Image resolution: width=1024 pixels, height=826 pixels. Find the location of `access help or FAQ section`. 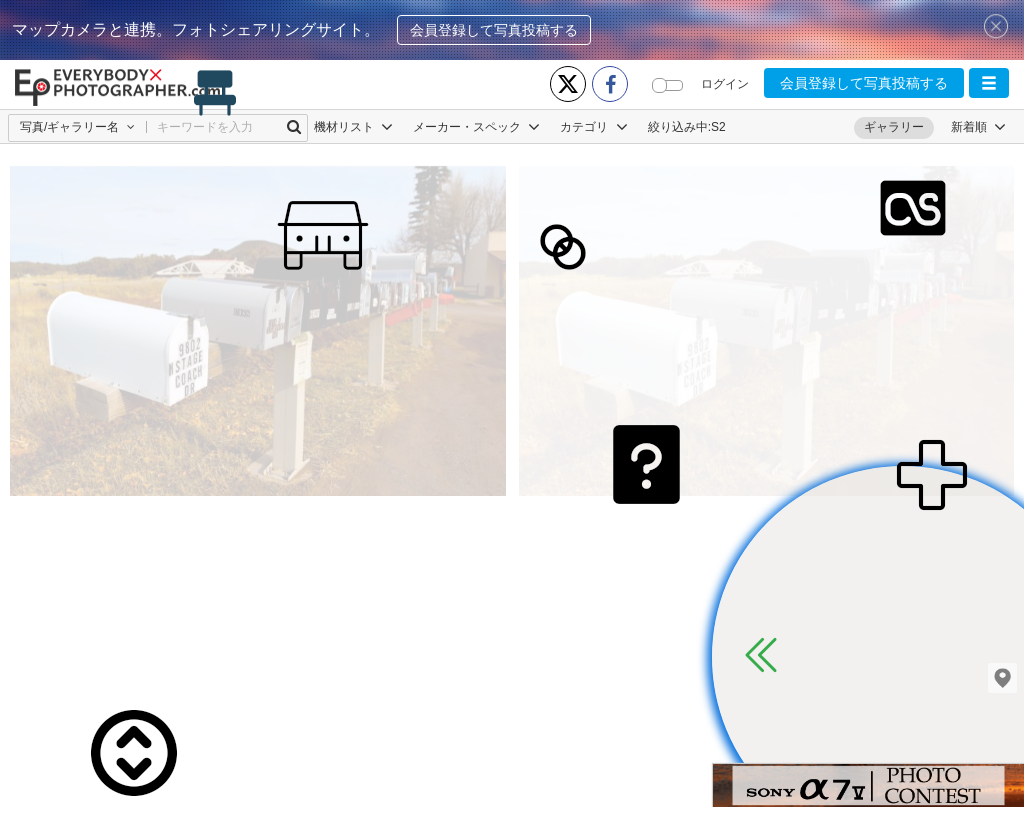

access help or FAQ section is located at coordinates (646, 464).